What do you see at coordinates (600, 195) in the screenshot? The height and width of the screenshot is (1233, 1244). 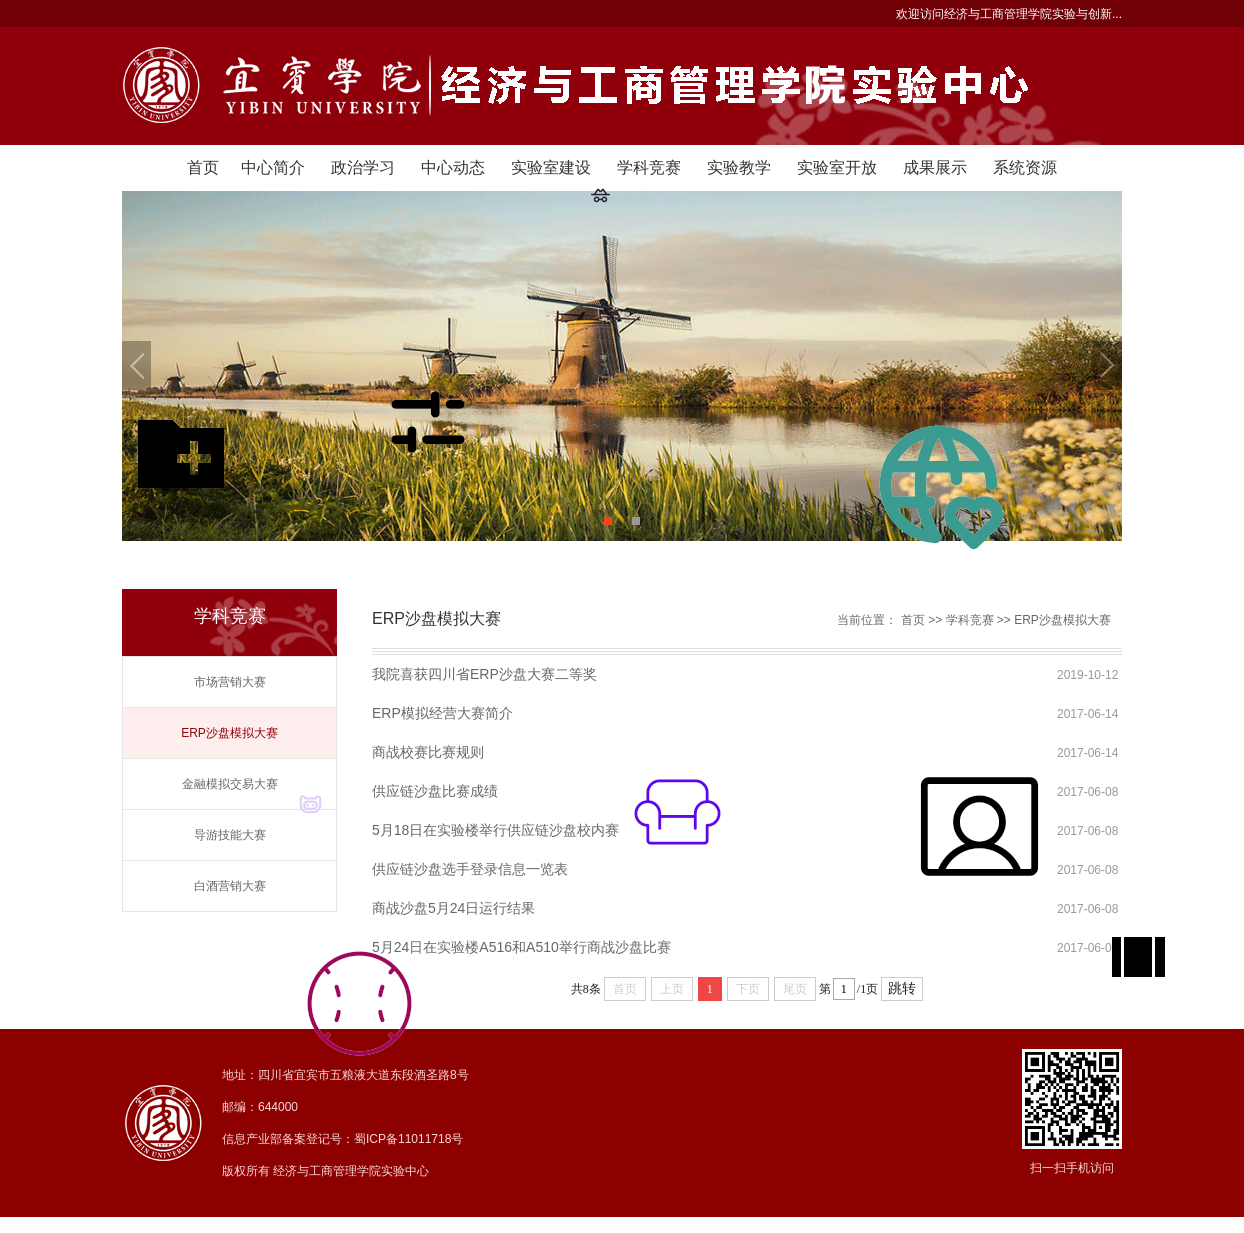 I see `access incognito or private browsing mode` at bounding box center [600, 195].